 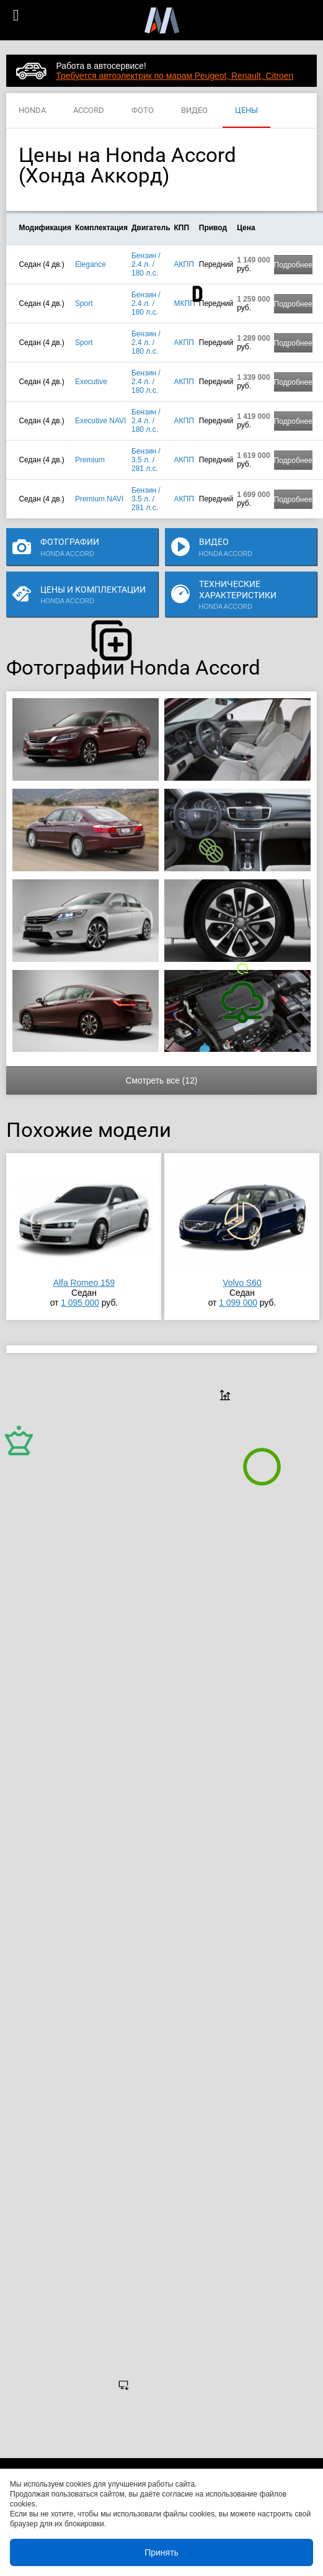 I want to click on remove or delete an item with a warning, so click(x=242, y=969).